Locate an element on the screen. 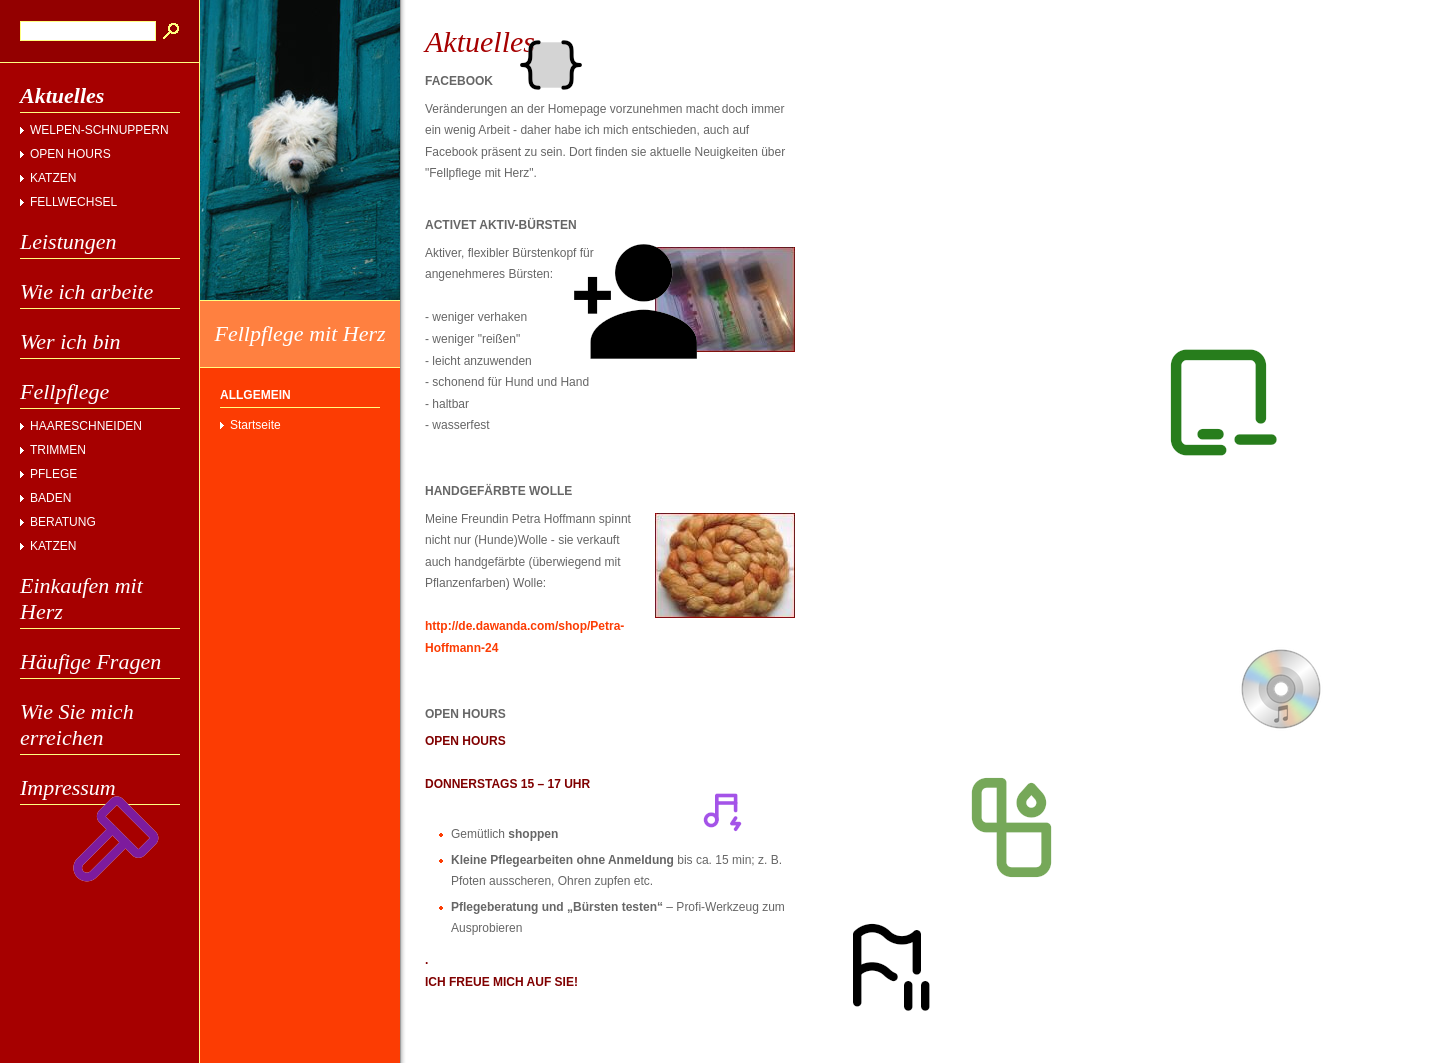 This screenshot has height=1063, width=1444. add a new contact or friend is located at coordinates (635, 301).